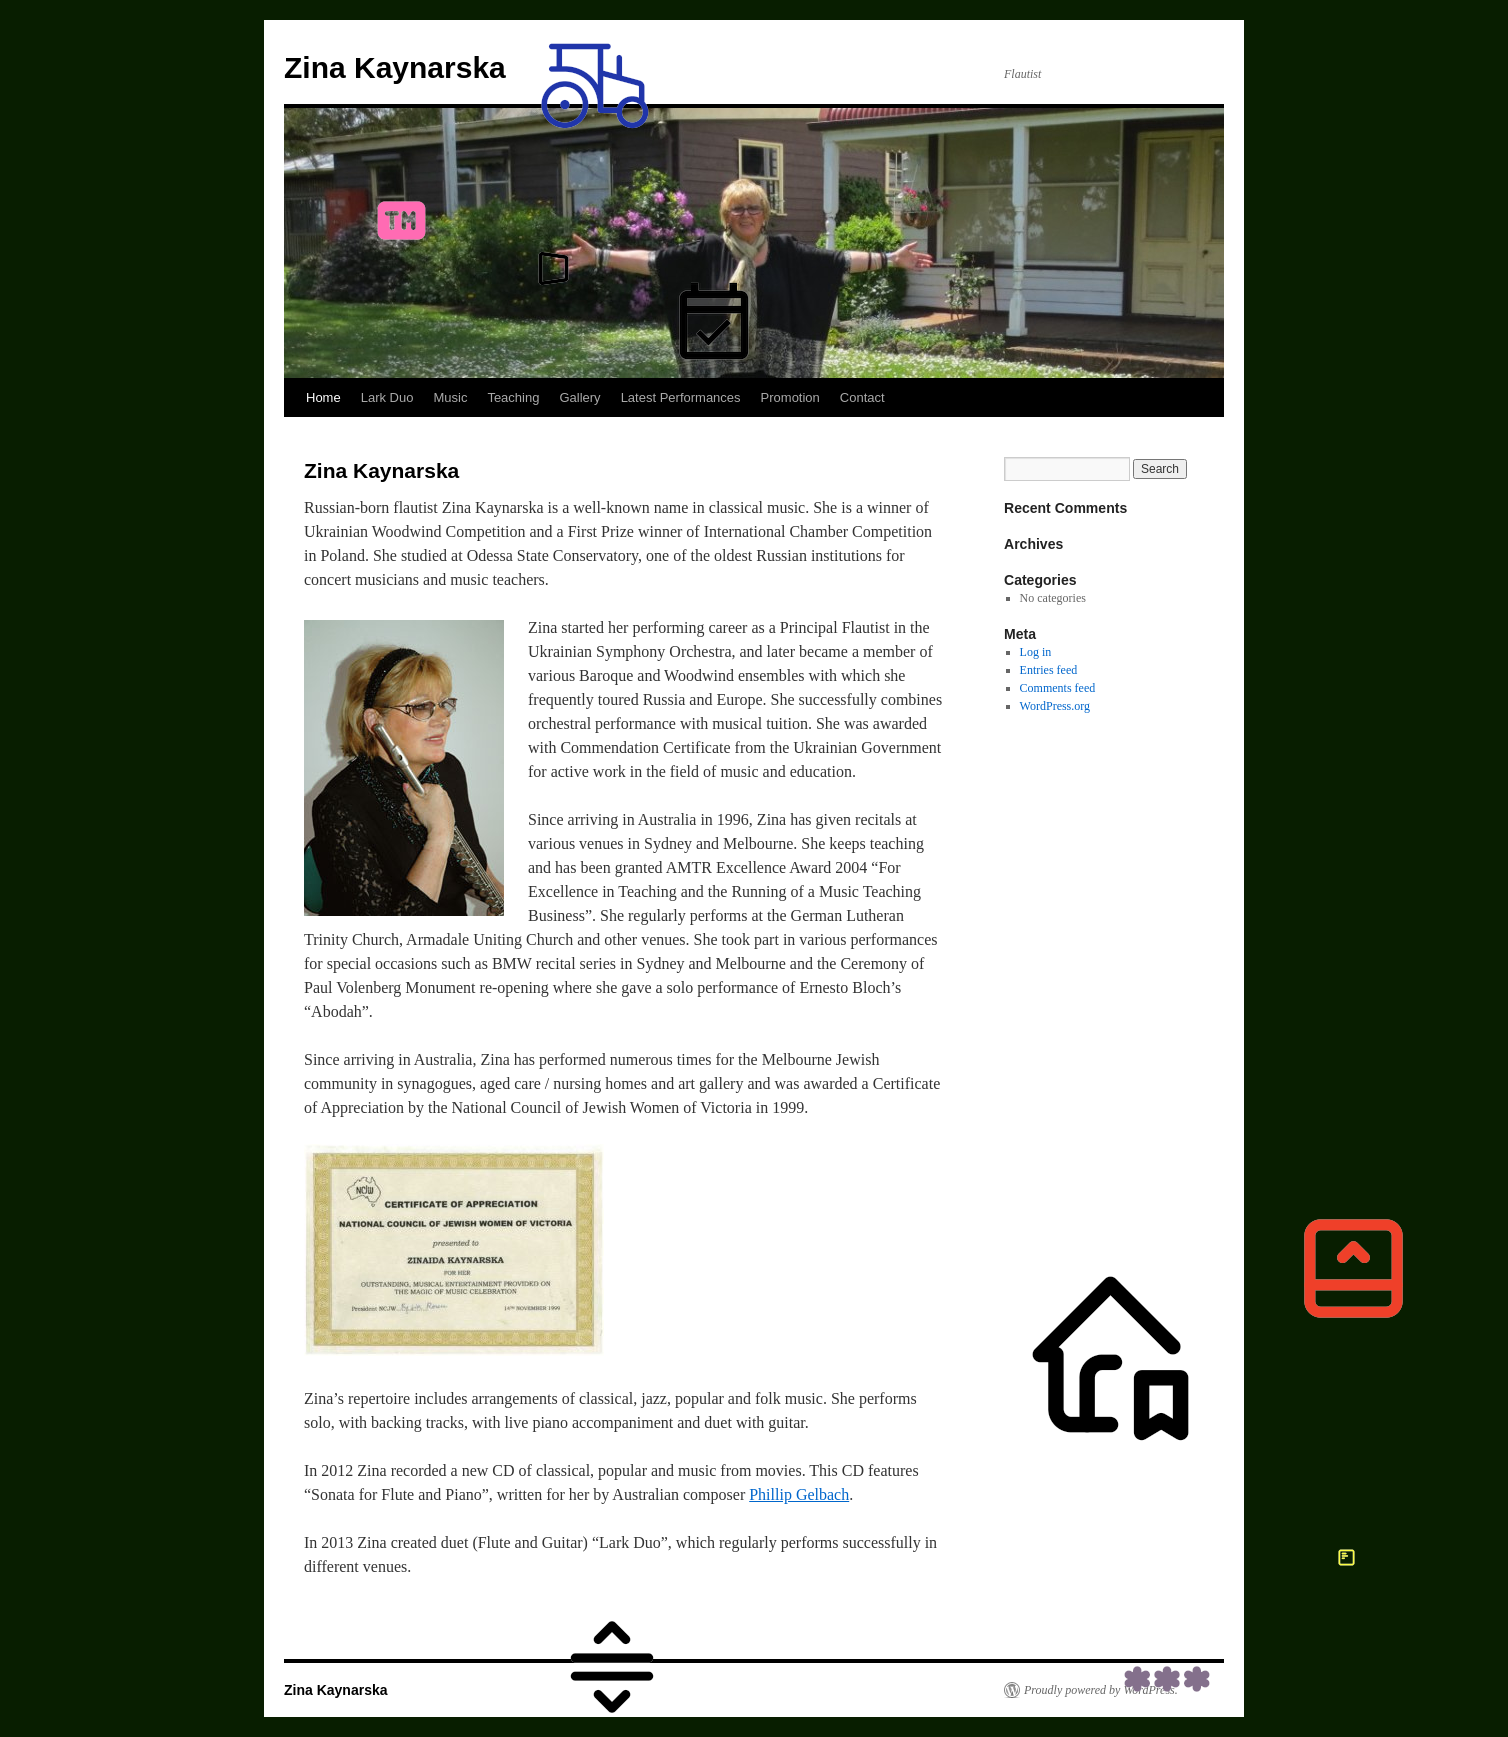 Image resolution: width=1508 pixels, height=1737 pixels. Describe the element at coordinates (1110, 1354) in the screenshot. I see `save or bookmark a home listing` at that location.